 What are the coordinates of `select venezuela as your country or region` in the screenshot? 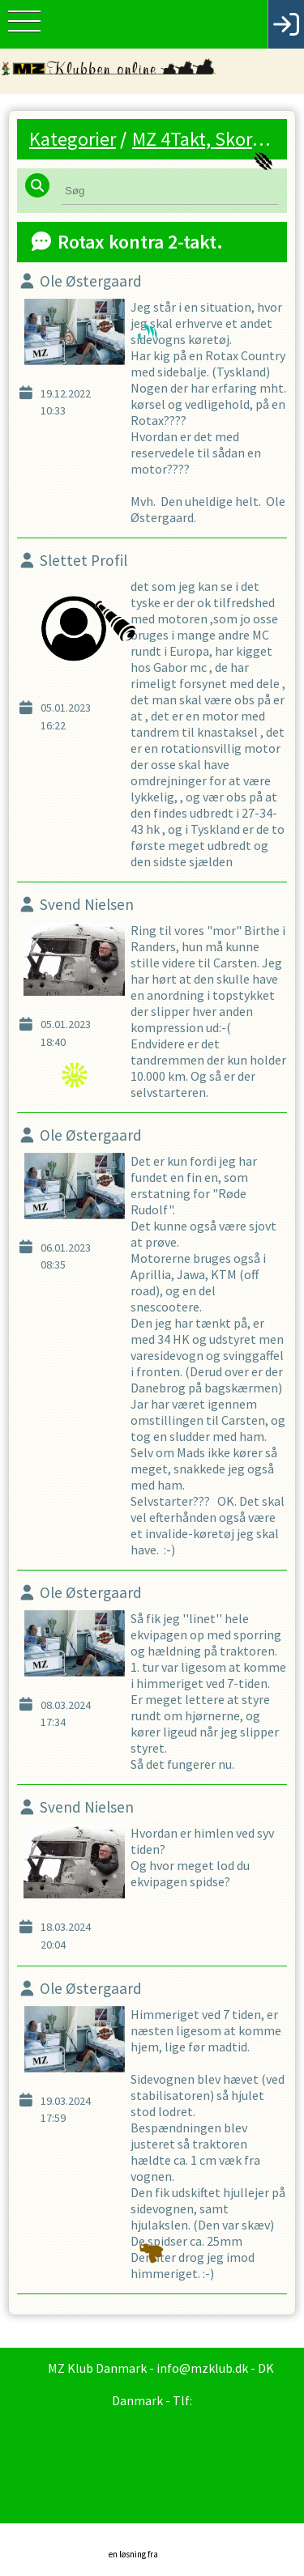 It's located at (152, 2253).